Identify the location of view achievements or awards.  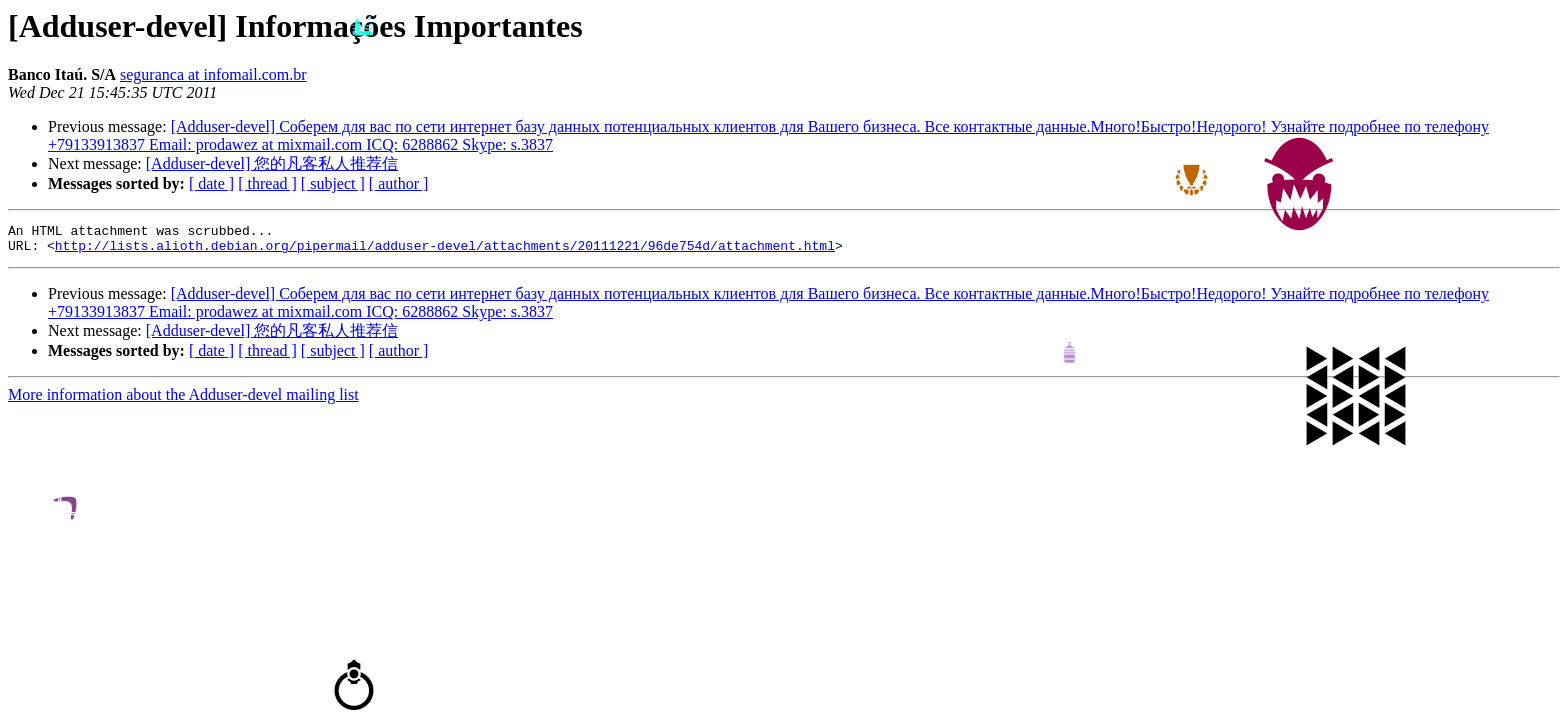
(1191, 179).